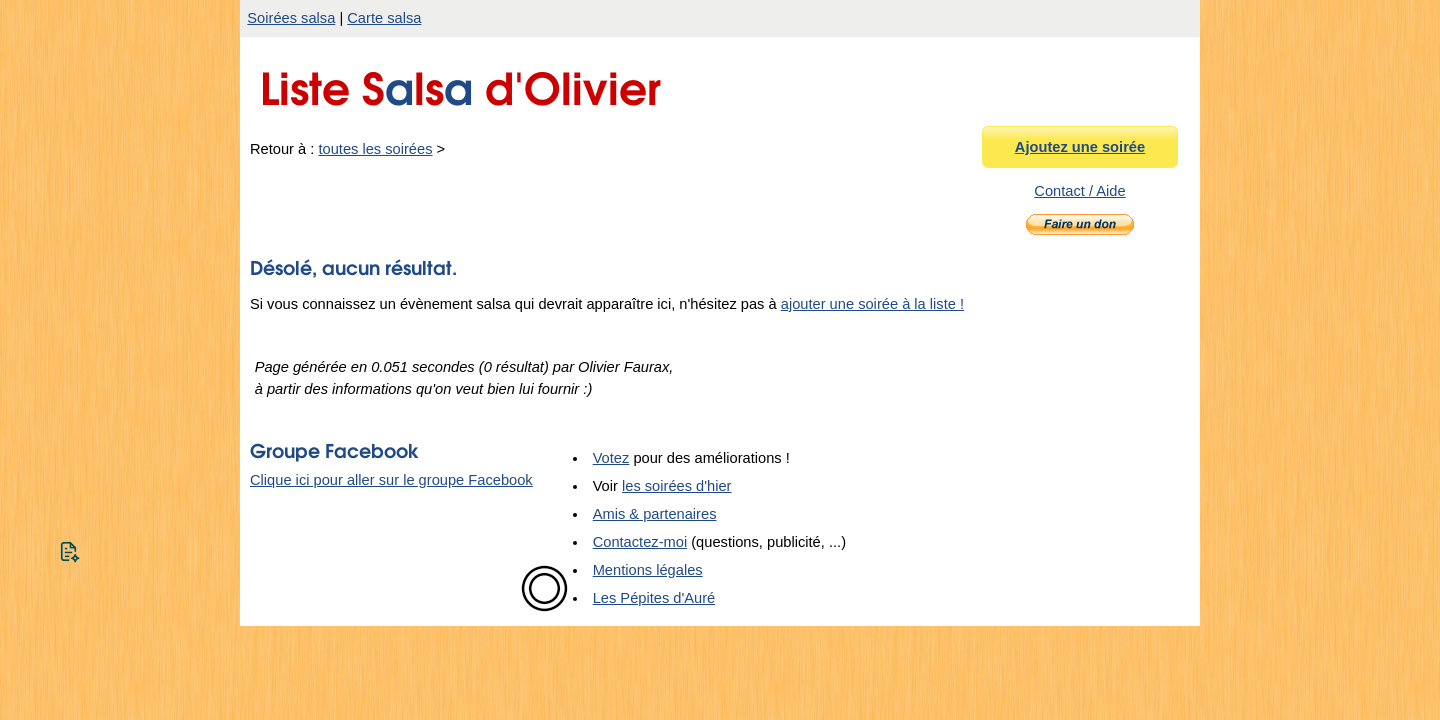 This screenshot has height=720, width=1440. Describe the element at coordinates (544, 588) in the screenshot. I see `start recording audio or video` at that location.